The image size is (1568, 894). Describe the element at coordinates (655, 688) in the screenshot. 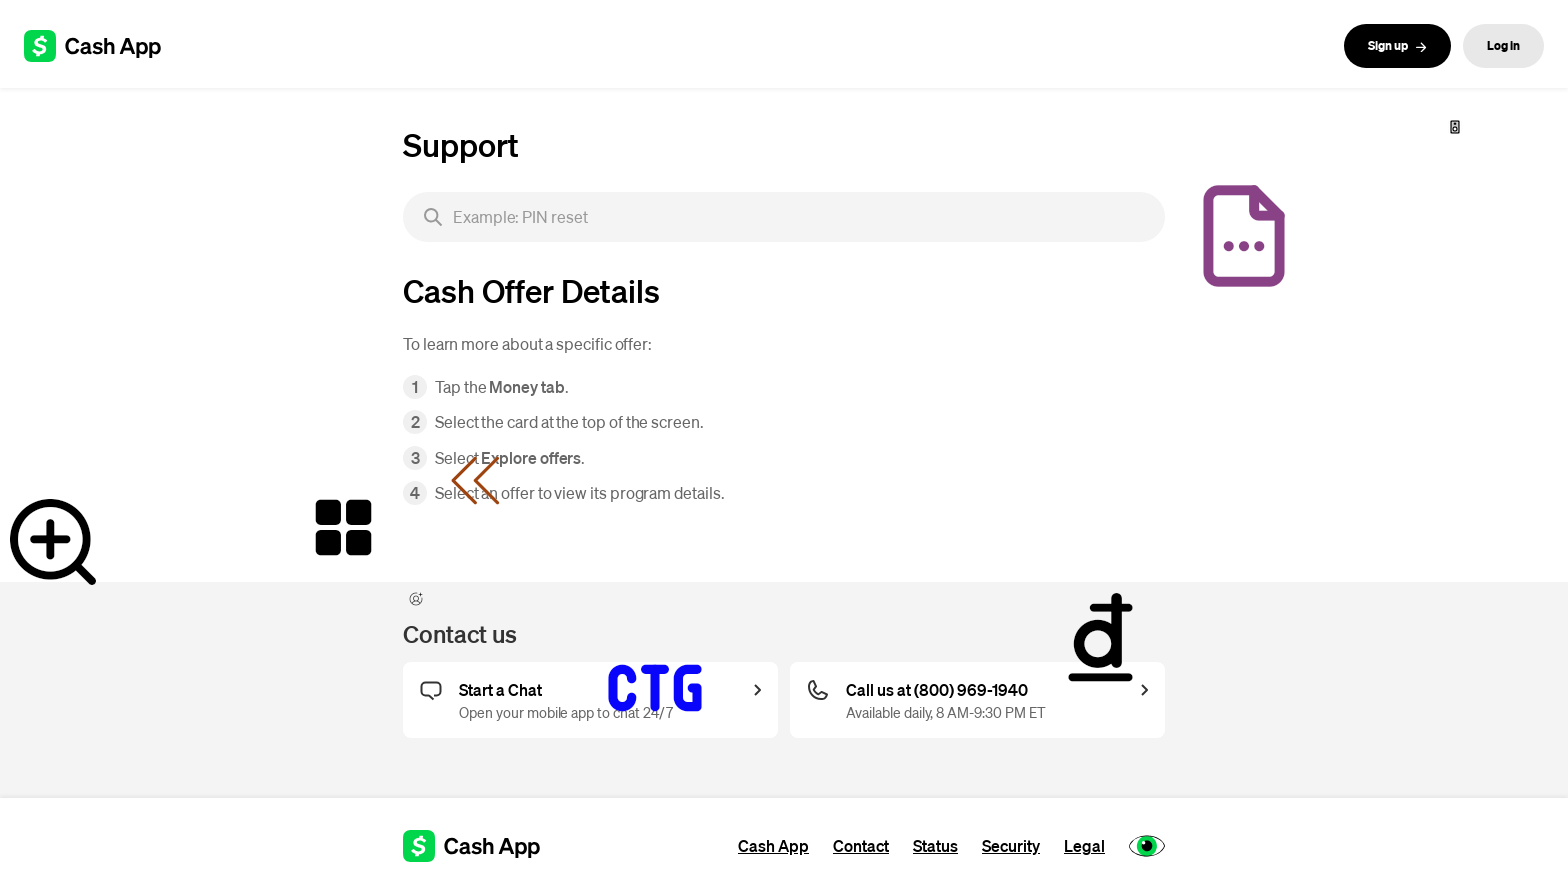

I see `cotangent function in a math or calculator app` at that location.